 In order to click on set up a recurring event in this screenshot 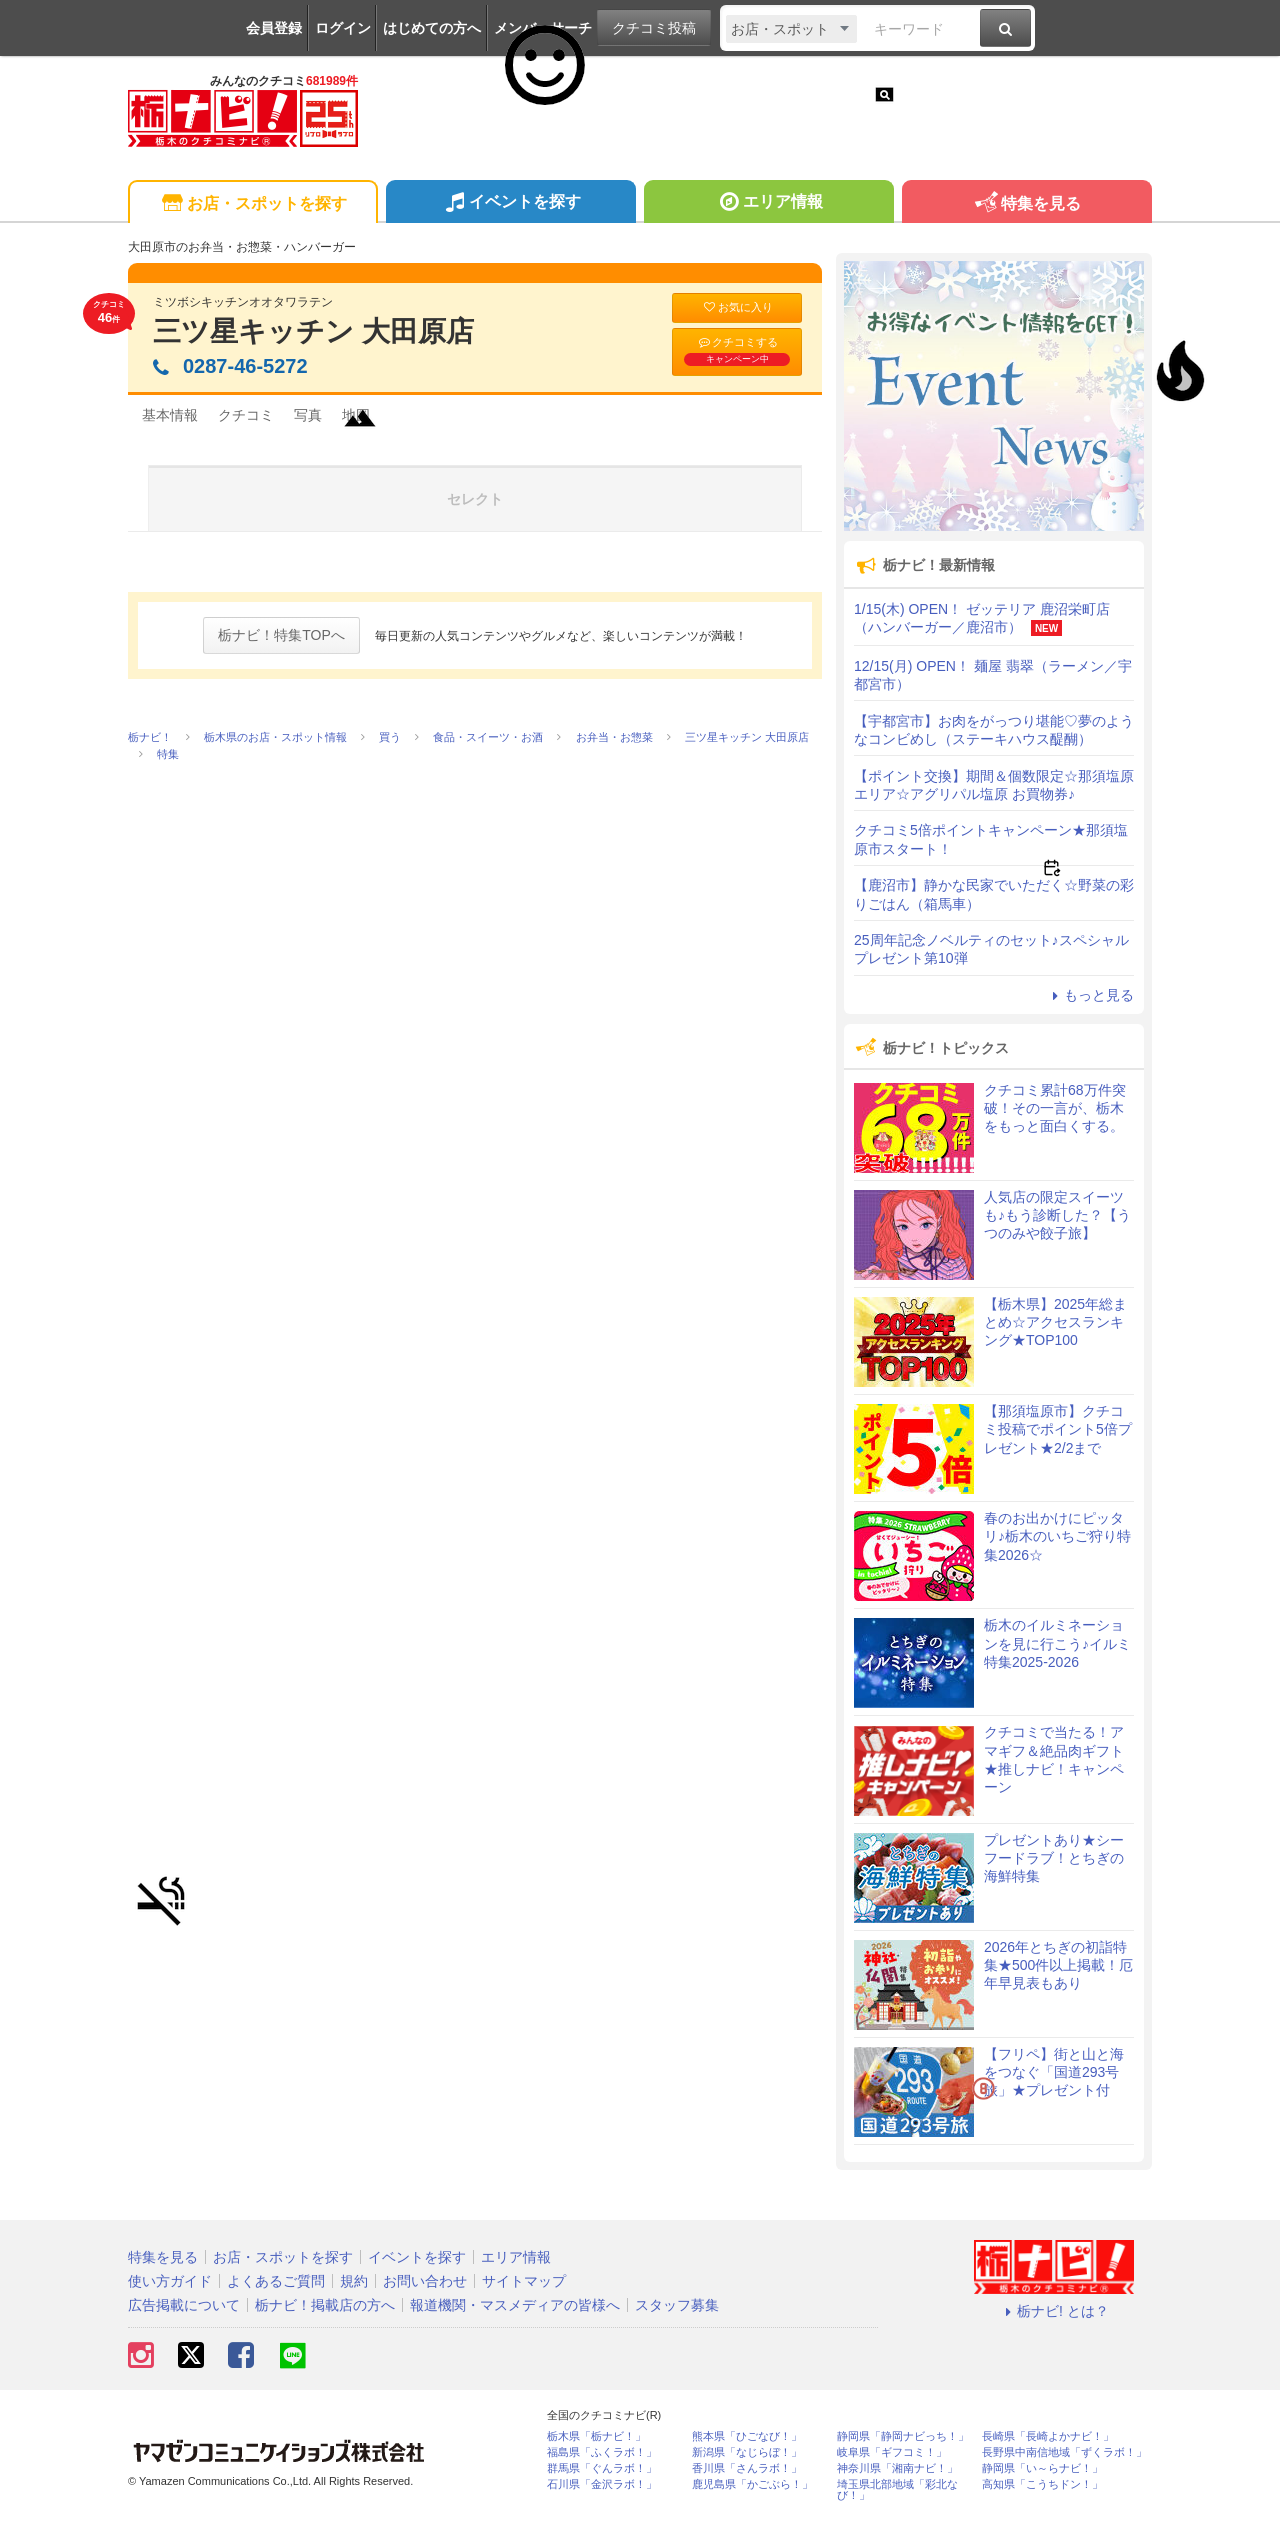, I will do `click(1051, 867)`.